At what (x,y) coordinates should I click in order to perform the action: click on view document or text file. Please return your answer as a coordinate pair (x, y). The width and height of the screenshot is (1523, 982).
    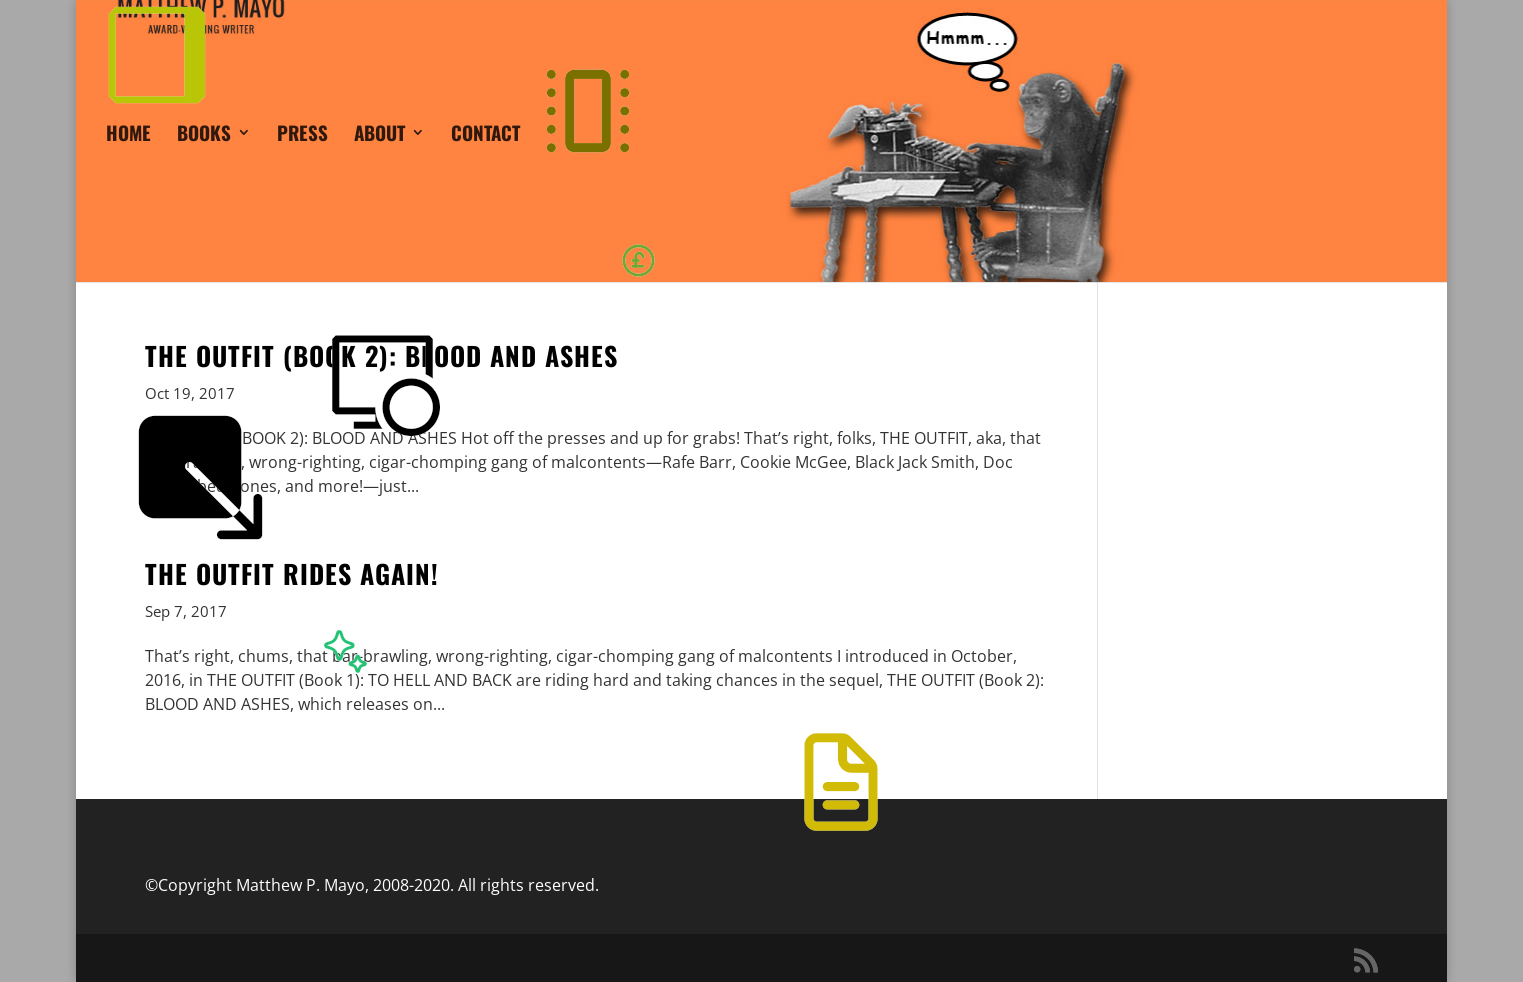
    Looking at the image, I should click on (841, 782).